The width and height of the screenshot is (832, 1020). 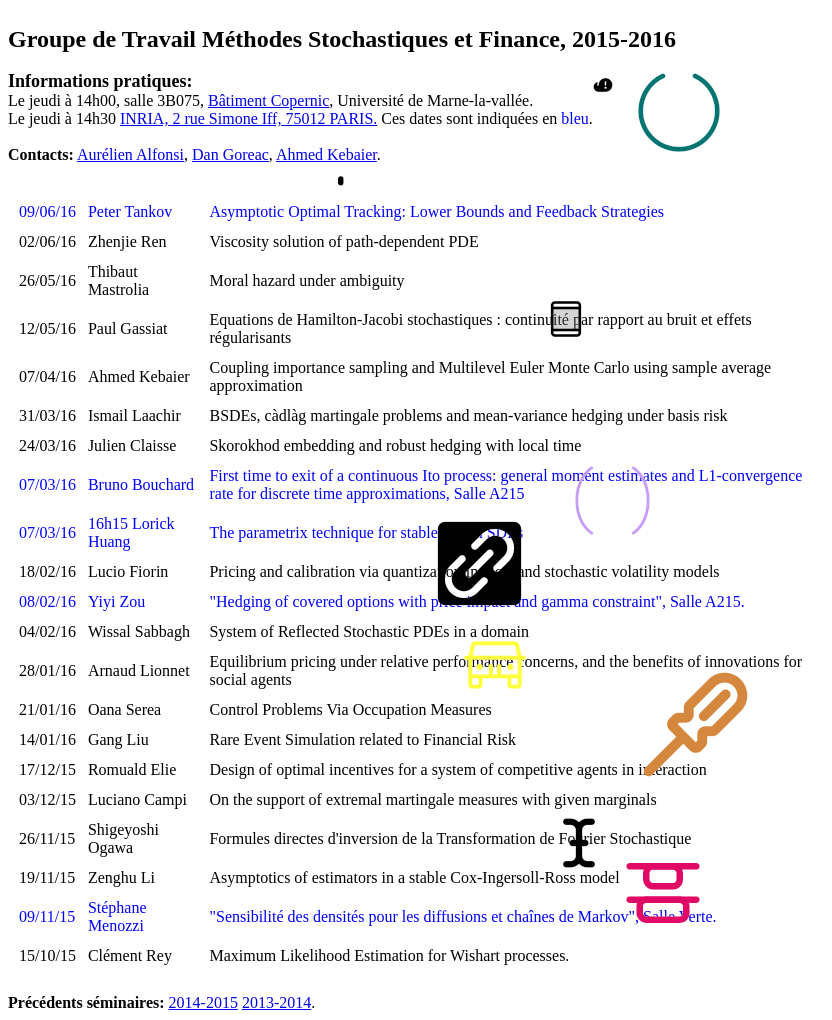 I want to click on copy link to clipboard, so click(x=479, y=563).